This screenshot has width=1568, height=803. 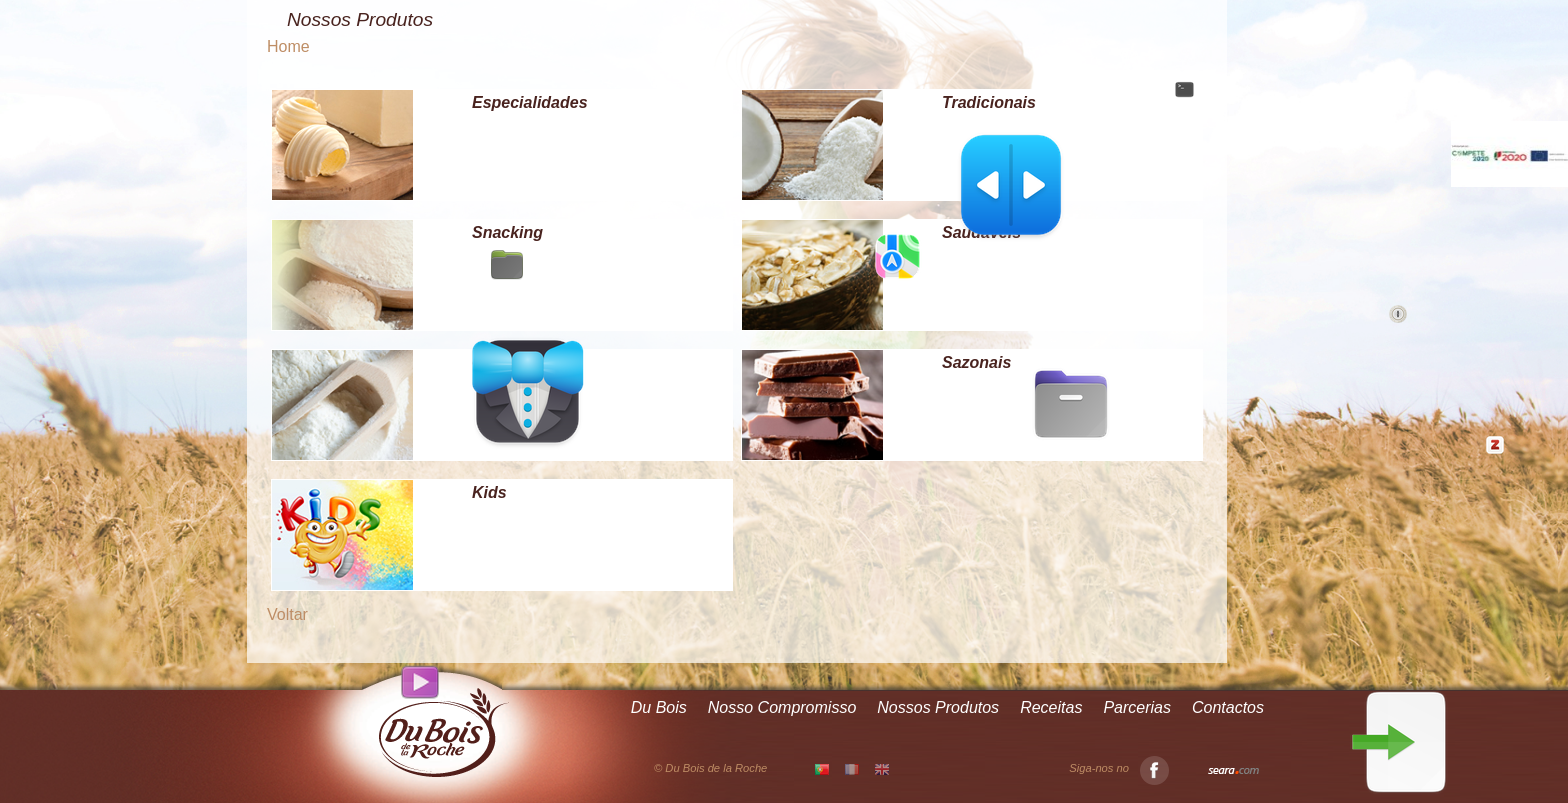 What do you see at coordinates (507, 264) in the screenshot?
I see `open file folder` at bounding box center [507, 264].